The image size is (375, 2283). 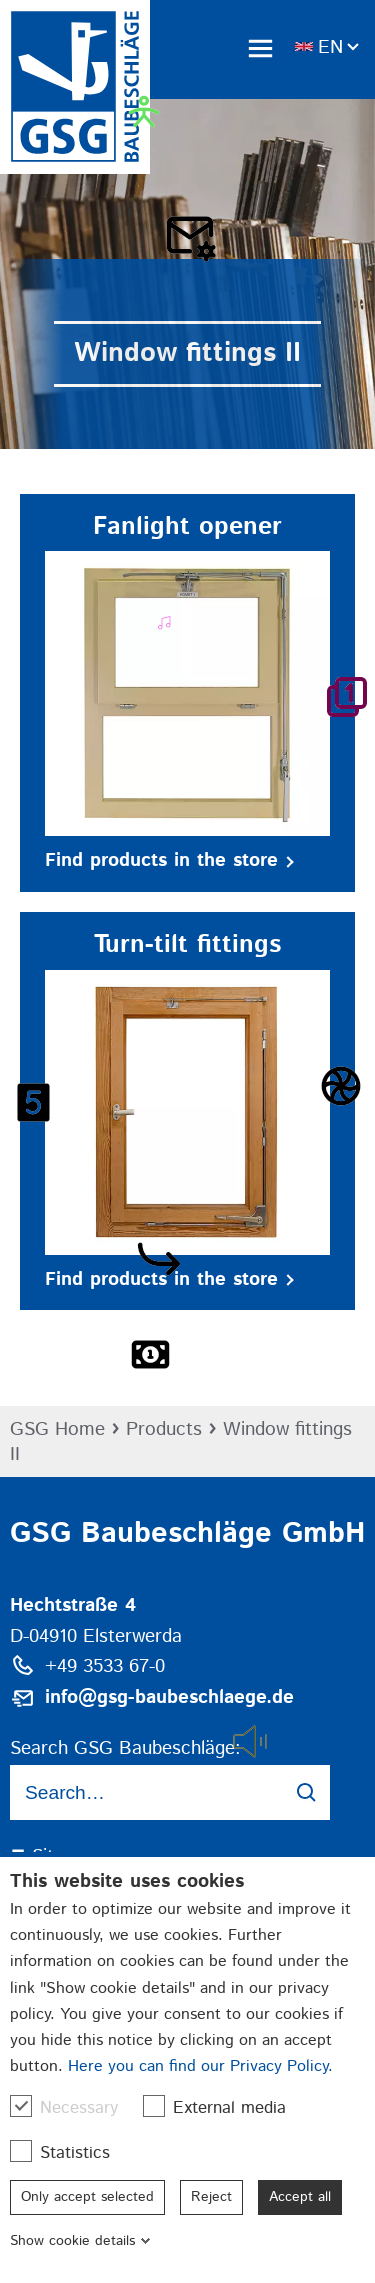 What do you see at coordinates (33, 1102) in the screenshot?
I see `indicates the number five in a sequence or list` at bounding box center [33, 1102].